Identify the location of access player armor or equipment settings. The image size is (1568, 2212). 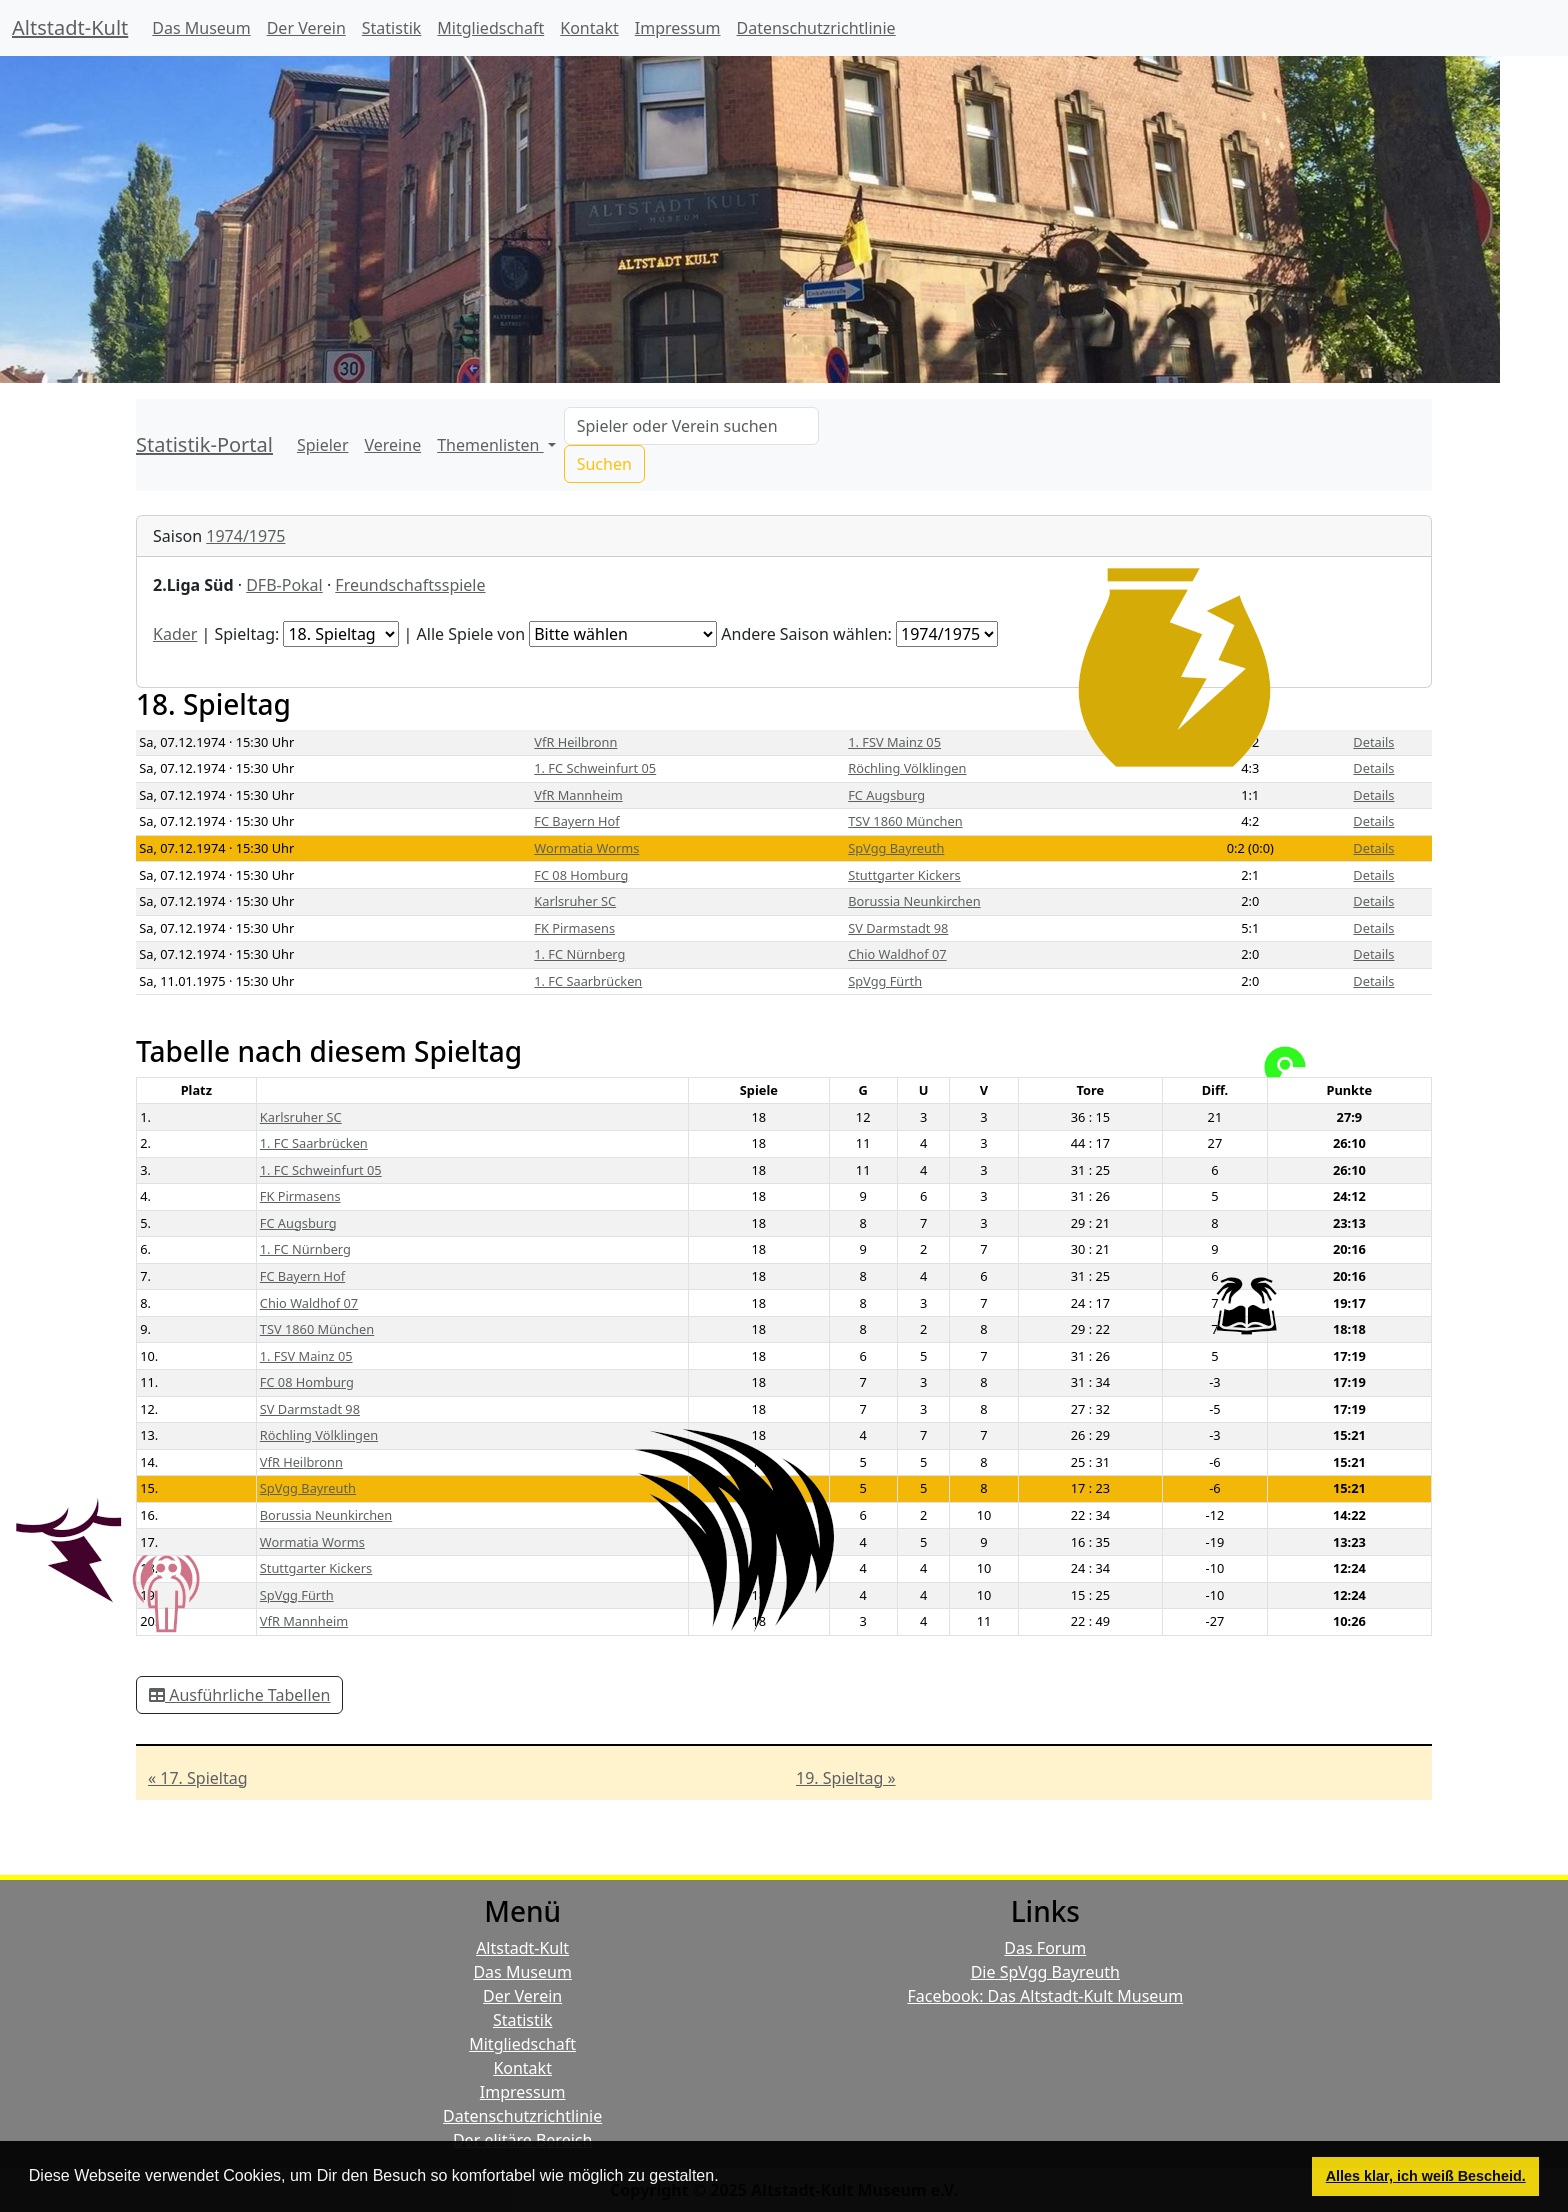
(1285, 1062).